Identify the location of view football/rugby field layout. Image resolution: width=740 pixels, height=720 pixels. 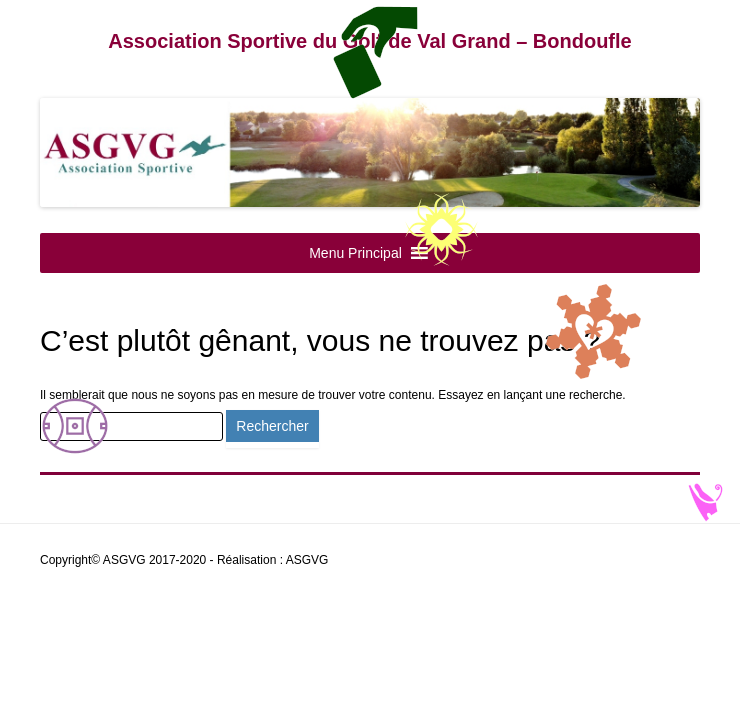
(75, 426).